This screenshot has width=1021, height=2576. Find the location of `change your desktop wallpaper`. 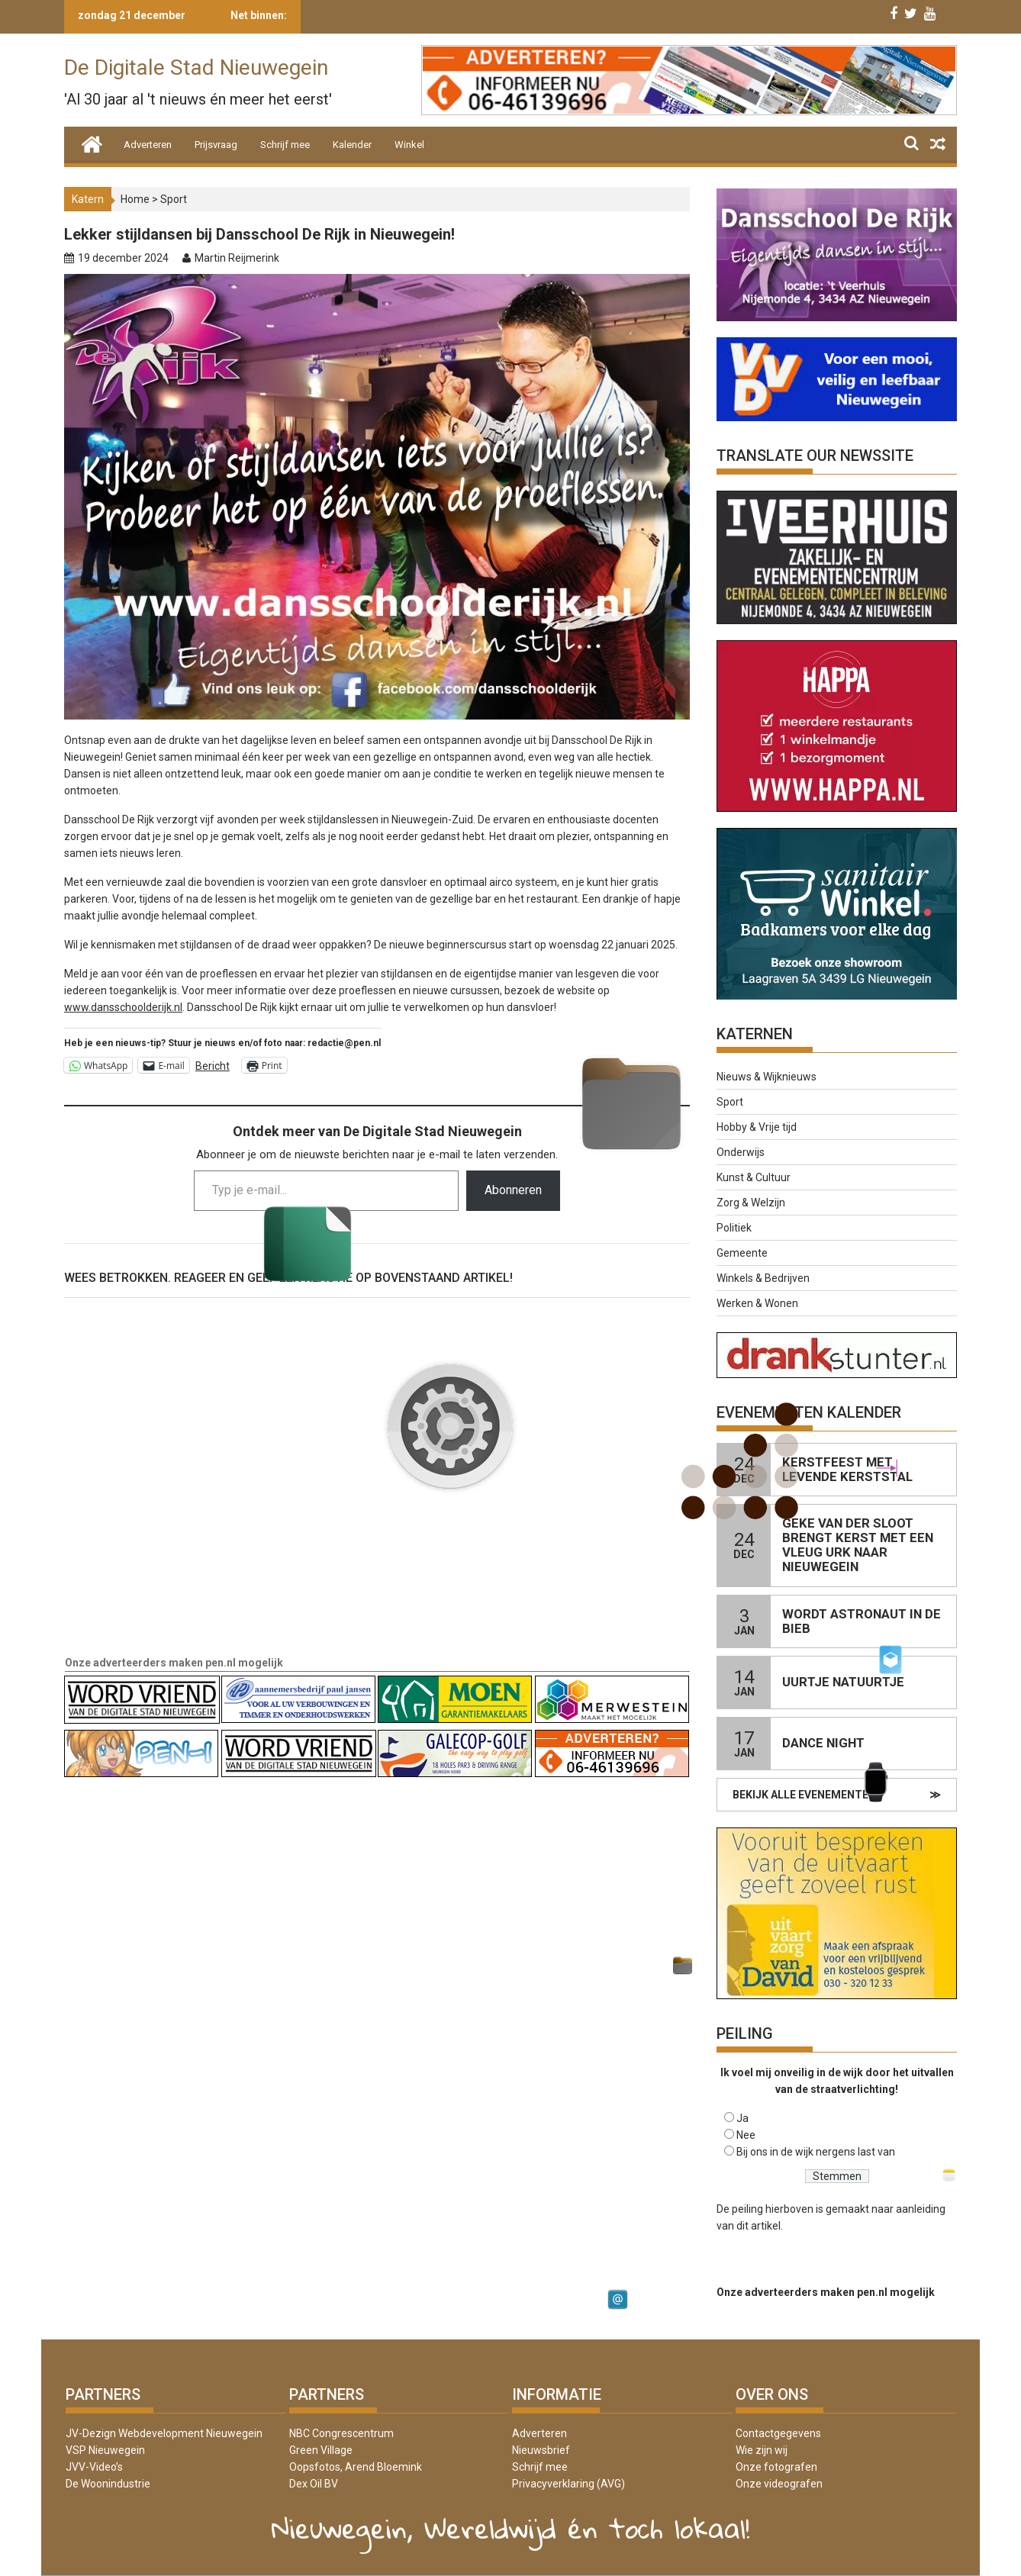

change your desktop wallpaper is located at coordinates (308, 1241).